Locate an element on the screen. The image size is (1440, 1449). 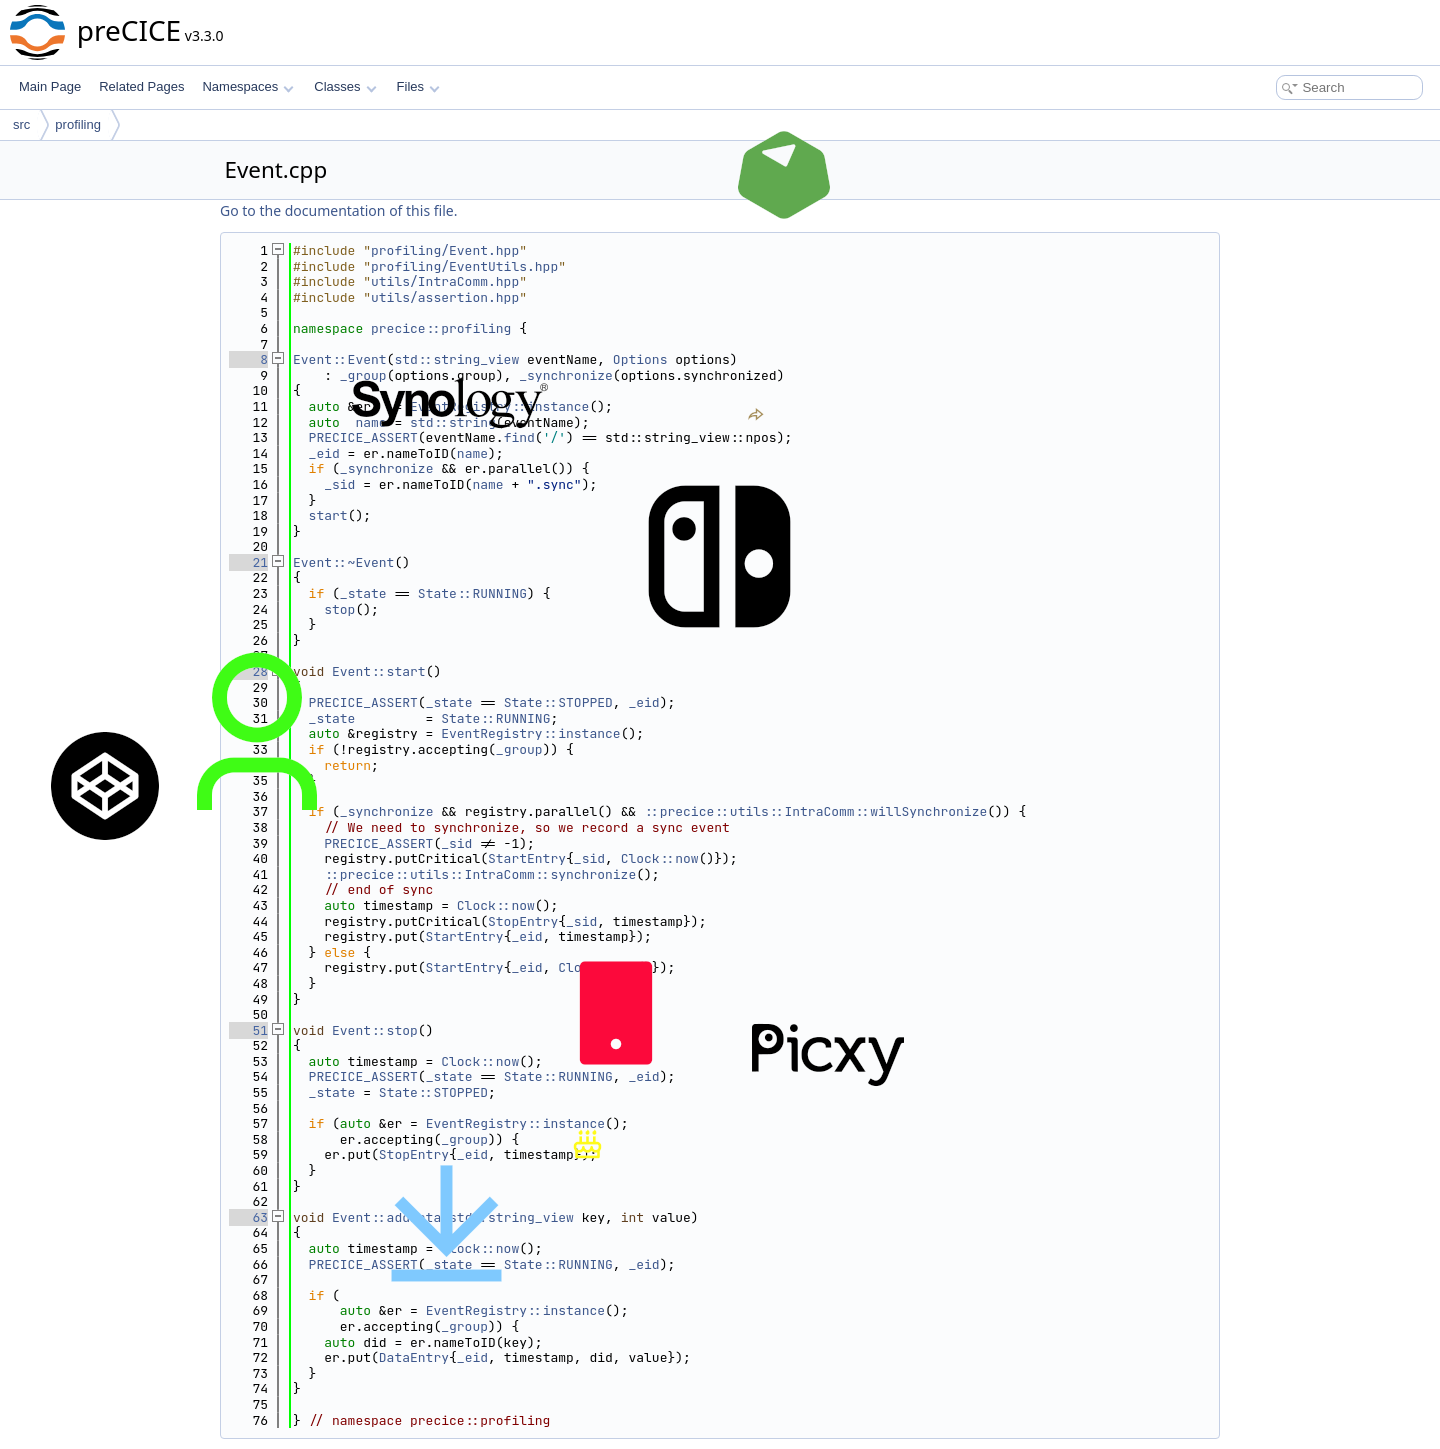
open CodePen website or app is located at coordinates (105, 786).